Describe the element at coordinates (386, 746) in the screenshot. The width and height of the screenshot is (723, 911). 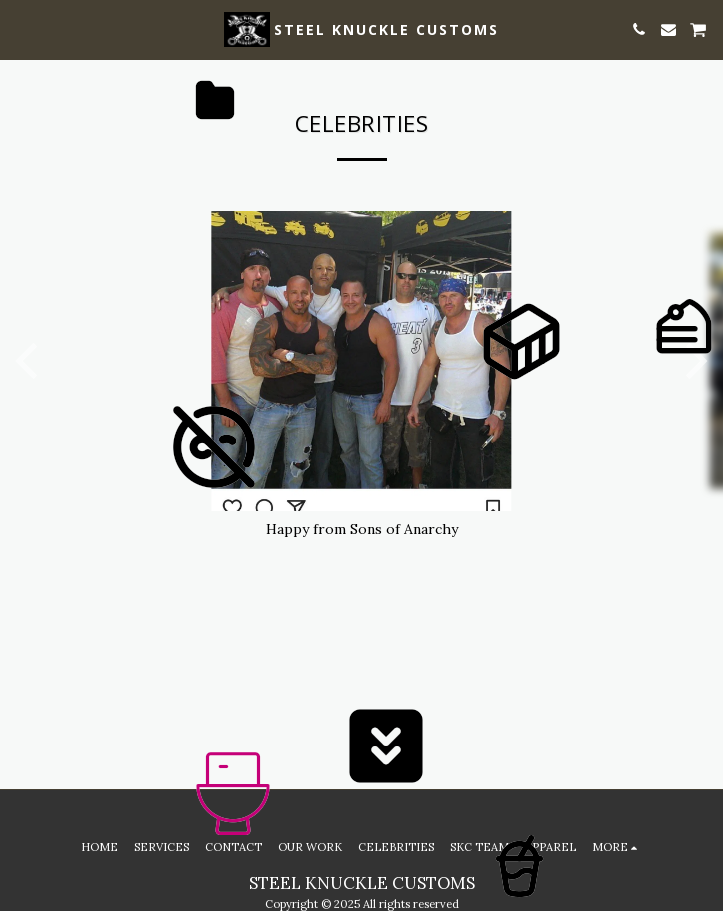
I see `scroll down or view more content` at that location.